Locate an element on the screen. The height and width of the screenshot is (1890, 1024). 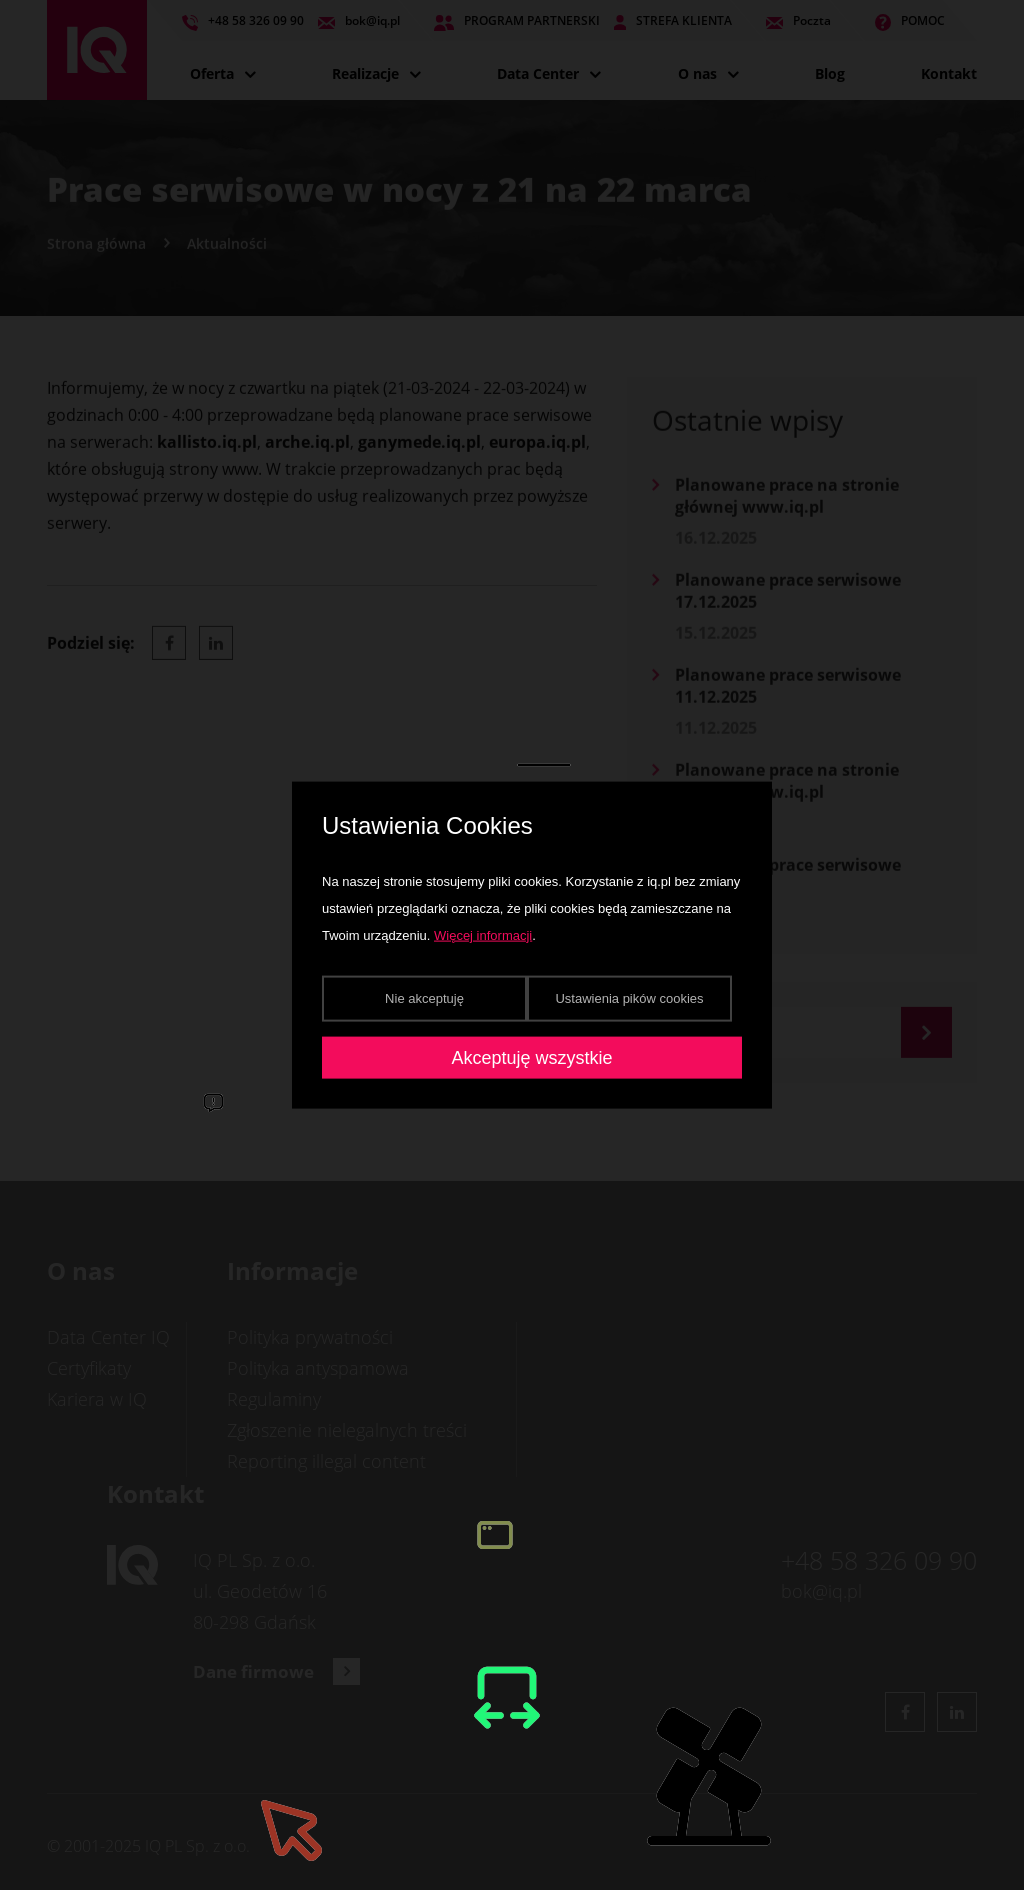
report a message or conversation is located at coordinates (213, 1102).